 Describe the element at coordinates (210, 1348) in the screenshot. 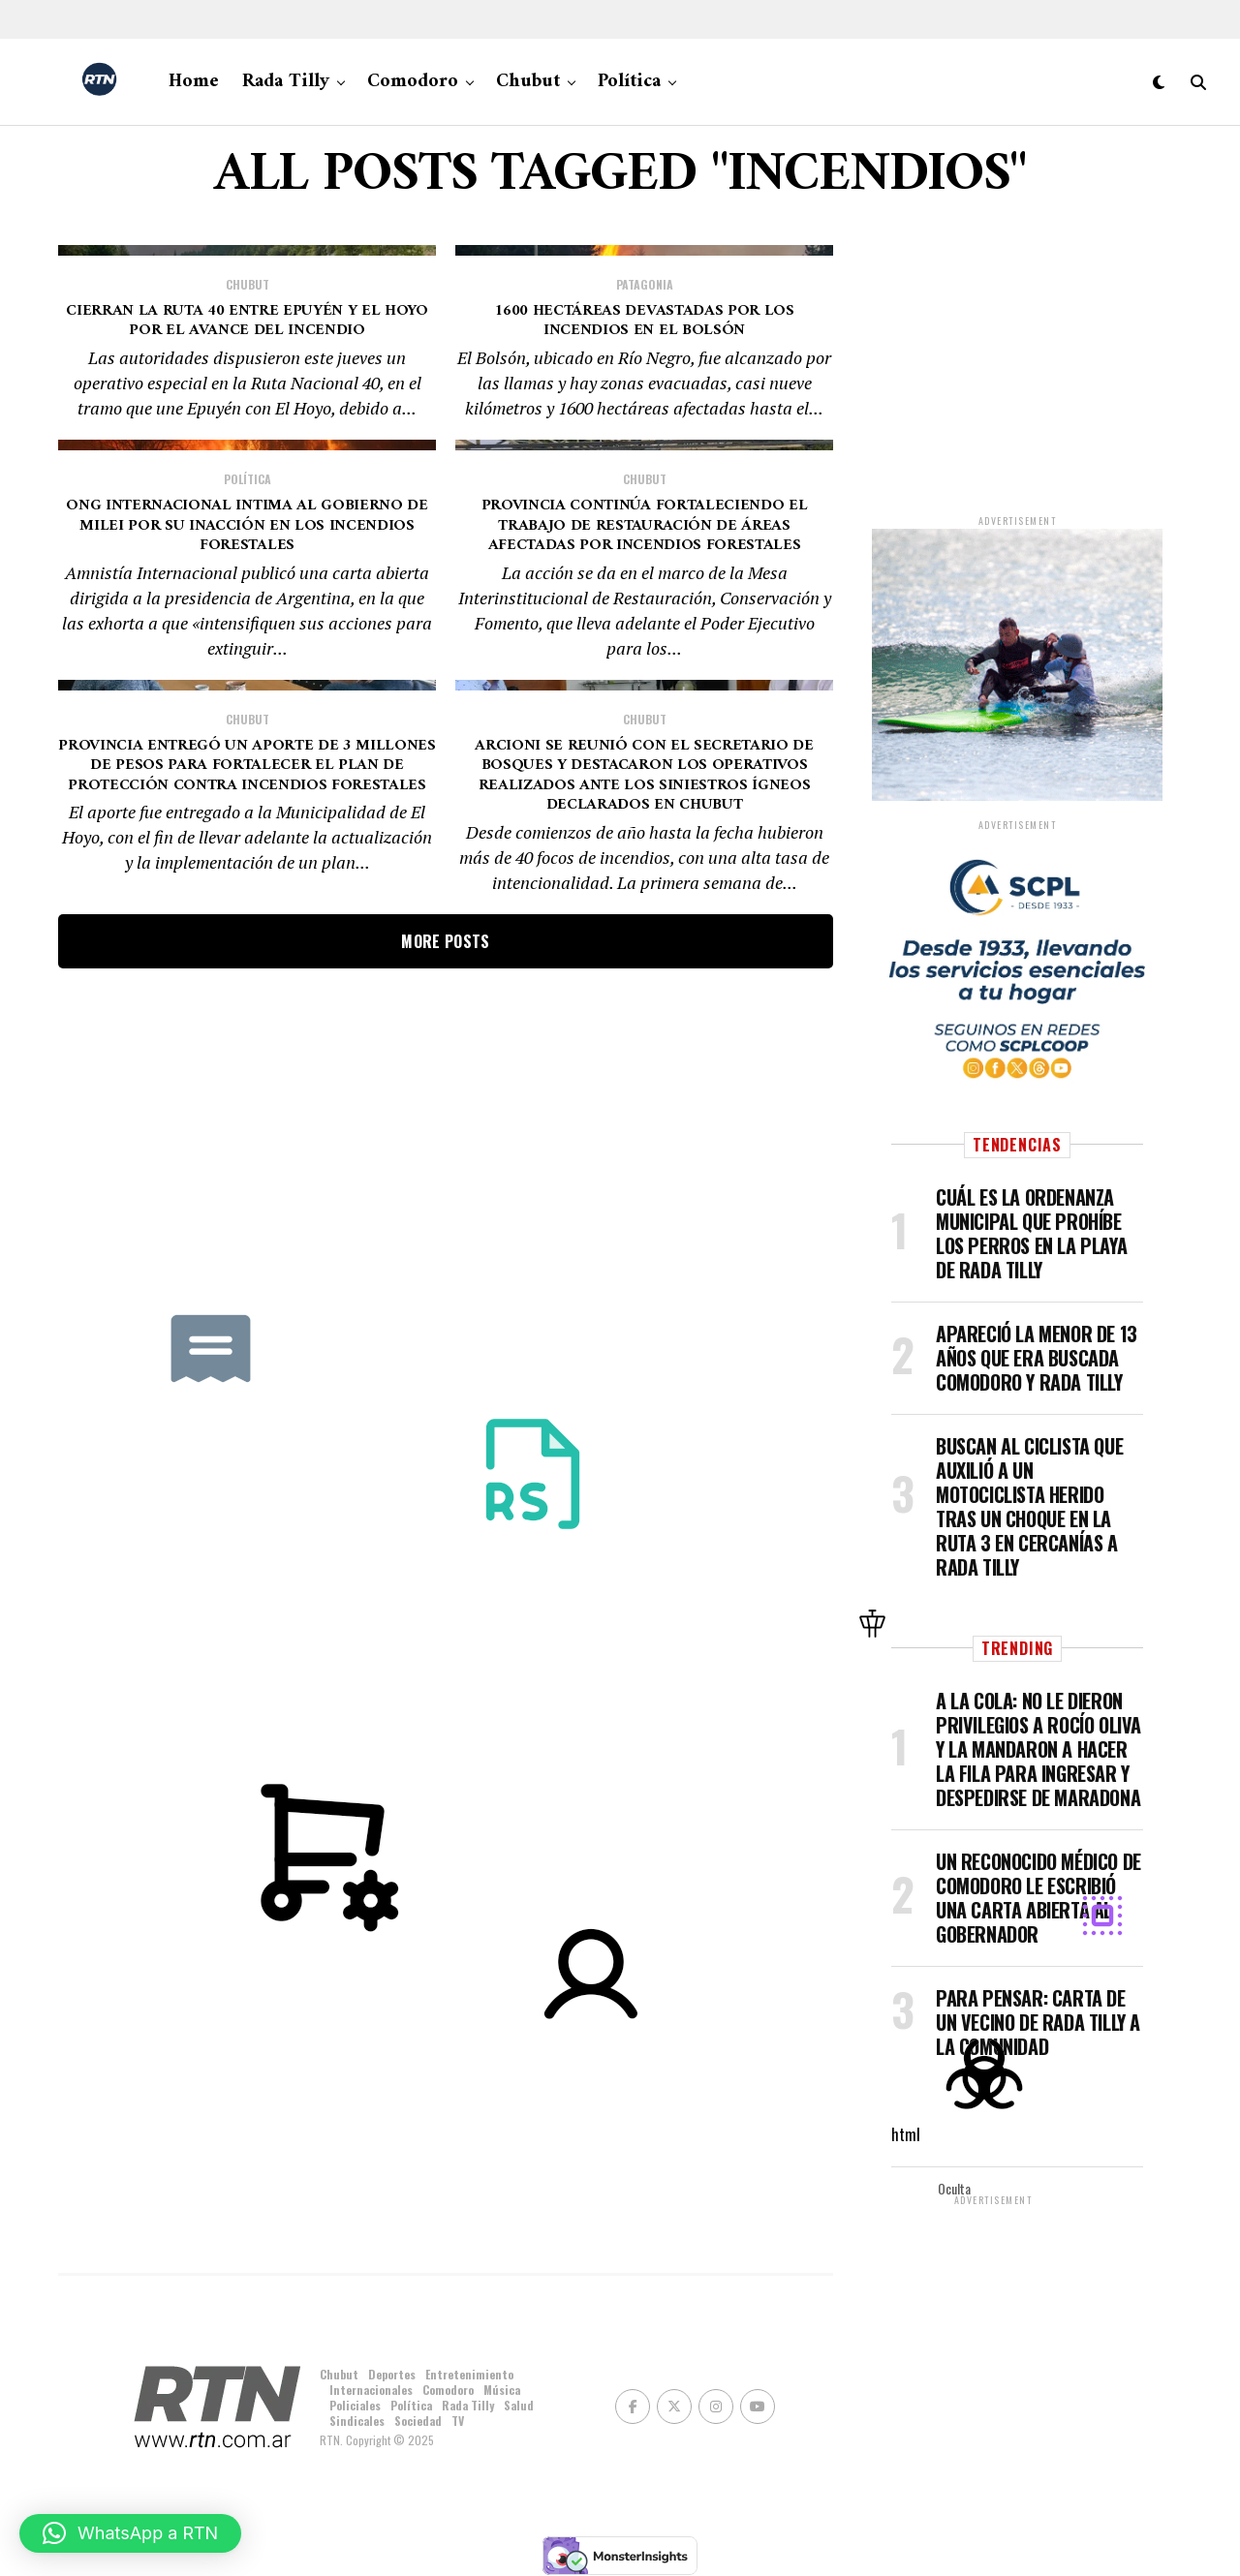

I see `view purchase receipt or transaction history` at that location.